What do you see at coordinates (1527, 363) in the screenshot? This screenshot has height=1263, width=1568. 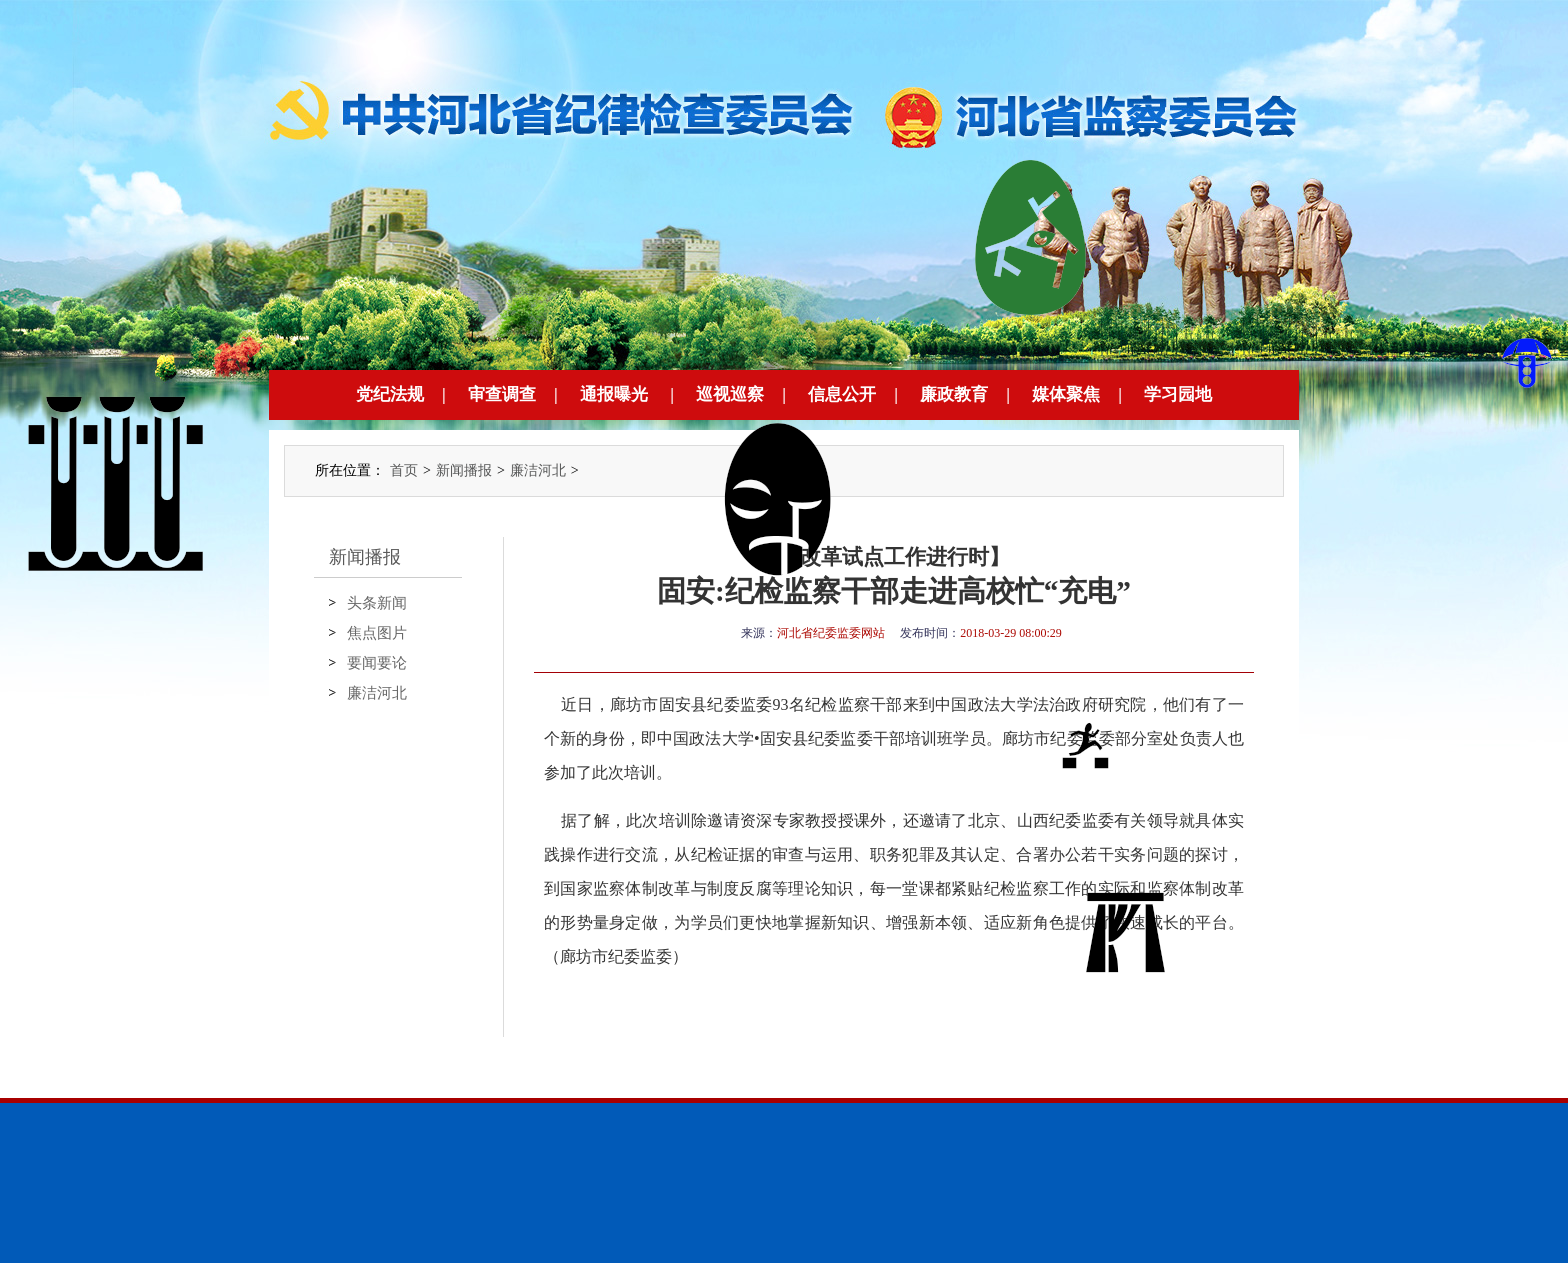 I see `game item or power-up mushroom` at bounding box center [1527, 363].